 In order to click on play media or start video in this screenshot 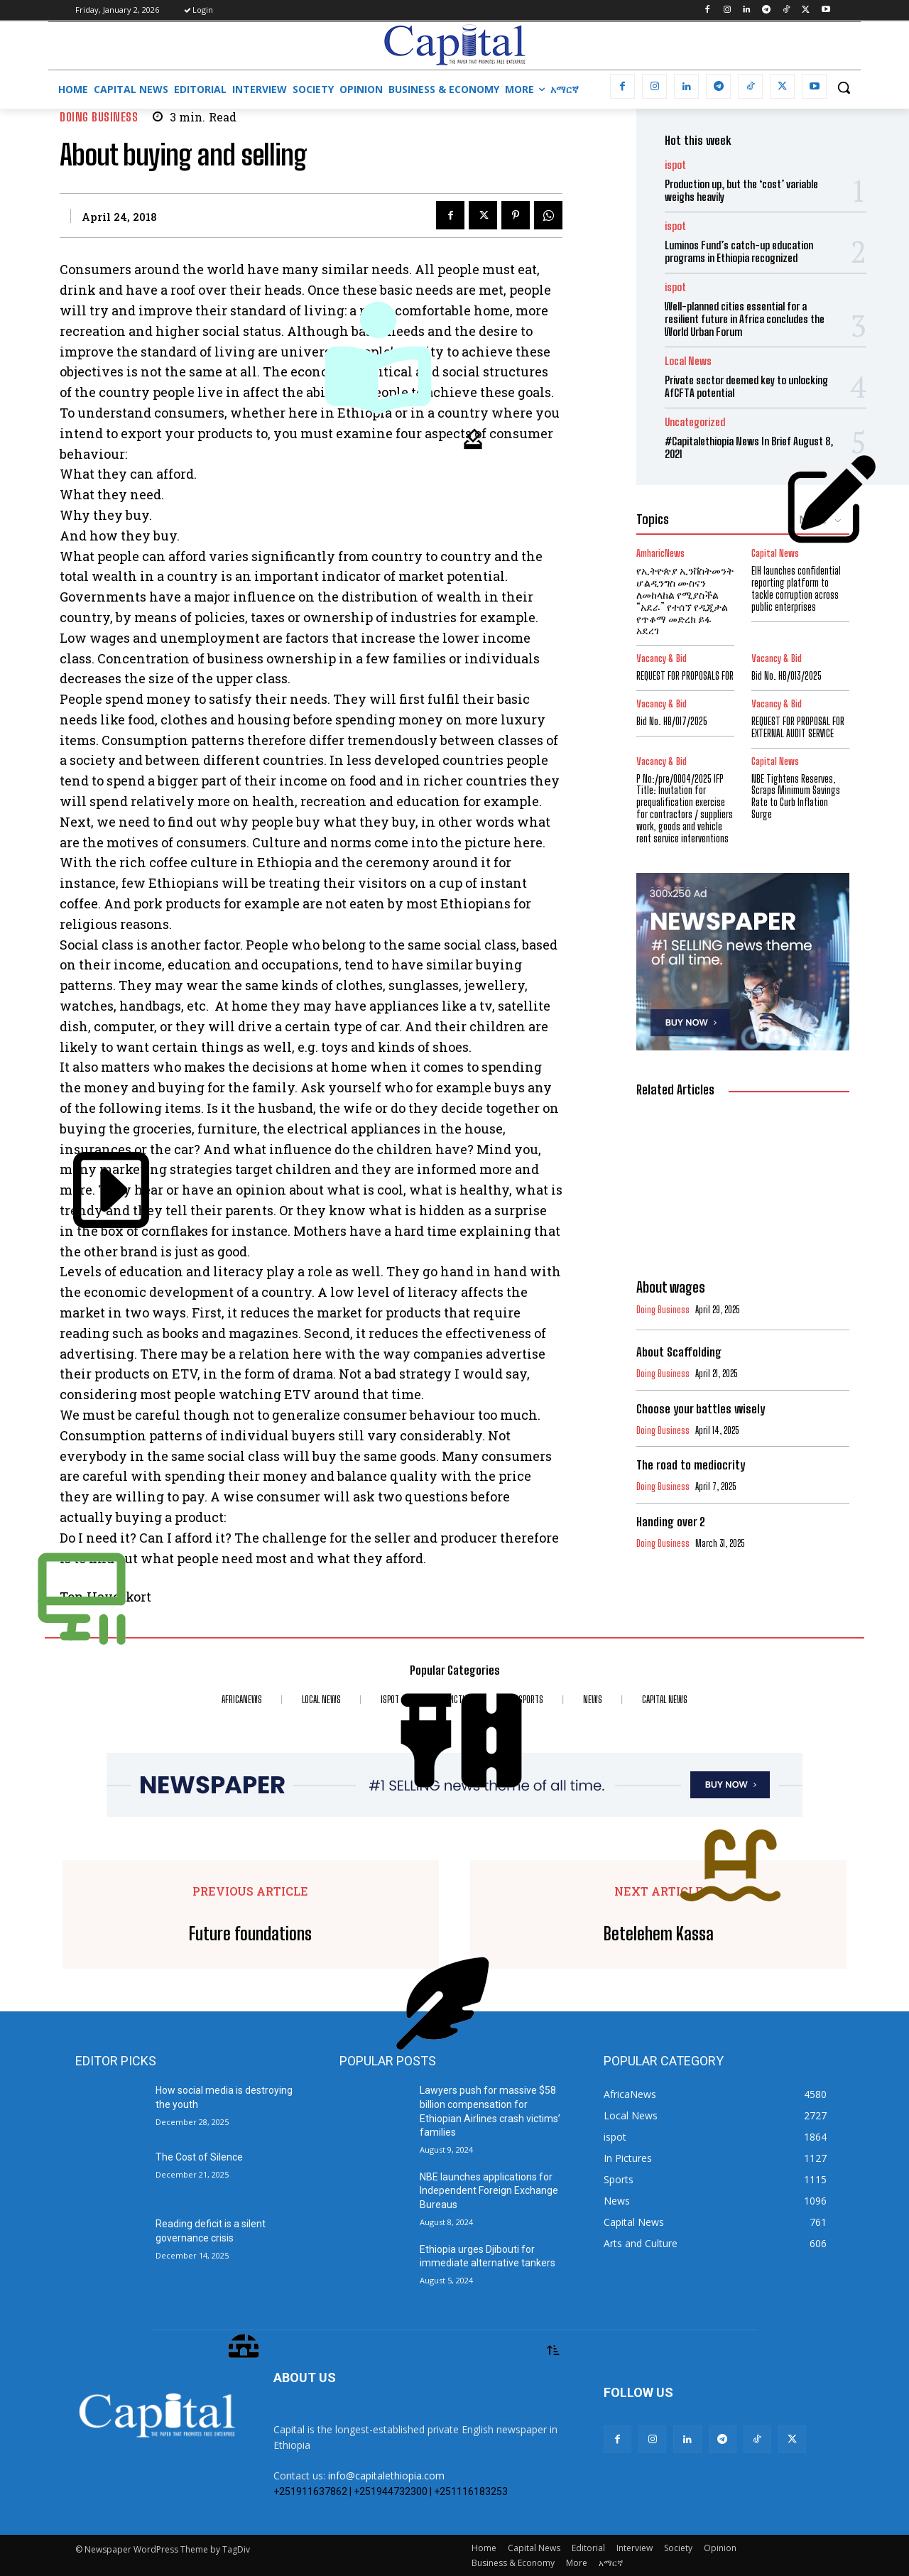, I will do `click(111, 1190)`.